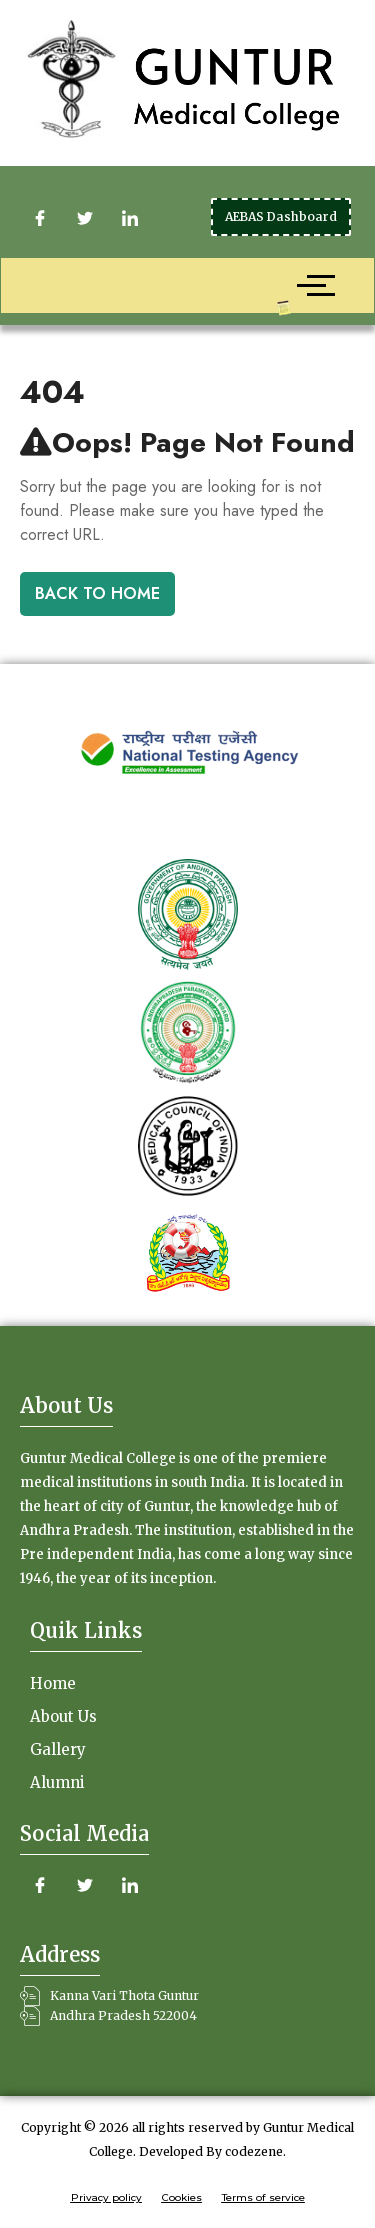 The image size is (375, 2228). Describe the element at coordinates (181, 1241) in the screenshot. I see `access help documentation or support` at that location.